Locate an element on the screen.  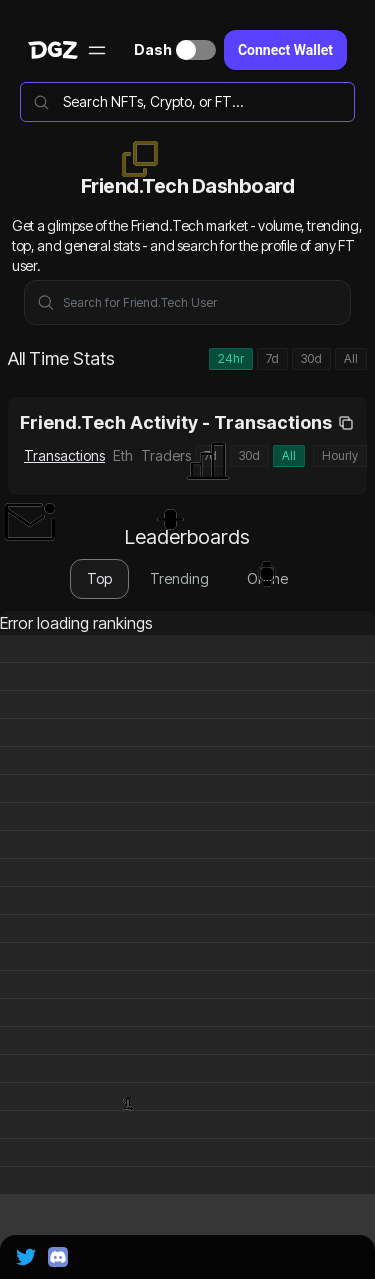
indicates unread messages or notifications is located at coordinates (30, 522).